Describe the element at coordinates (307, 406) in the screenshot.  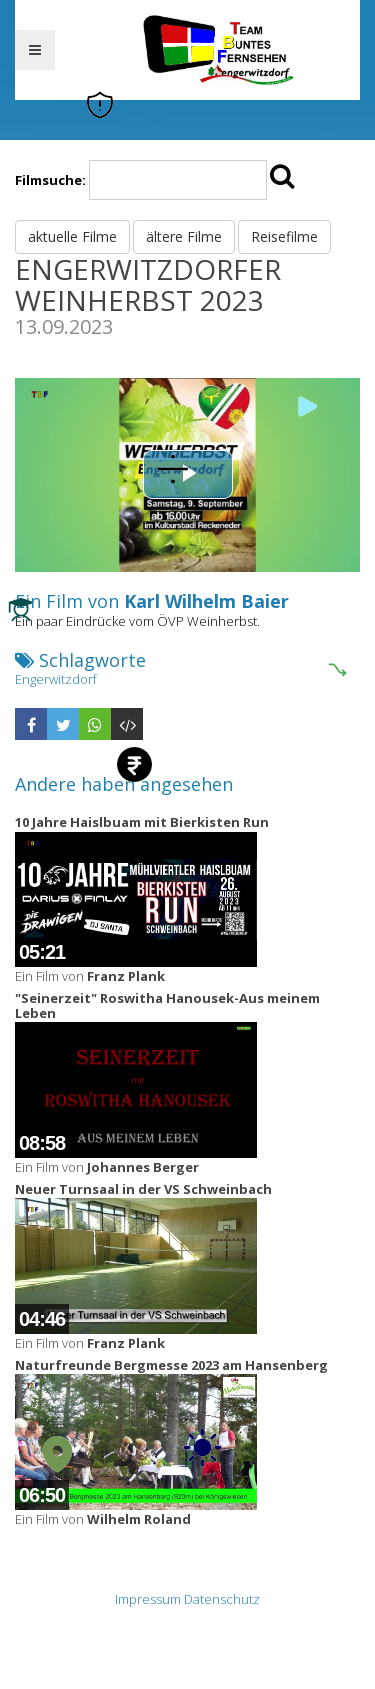
I see `play media or video content` at that location.